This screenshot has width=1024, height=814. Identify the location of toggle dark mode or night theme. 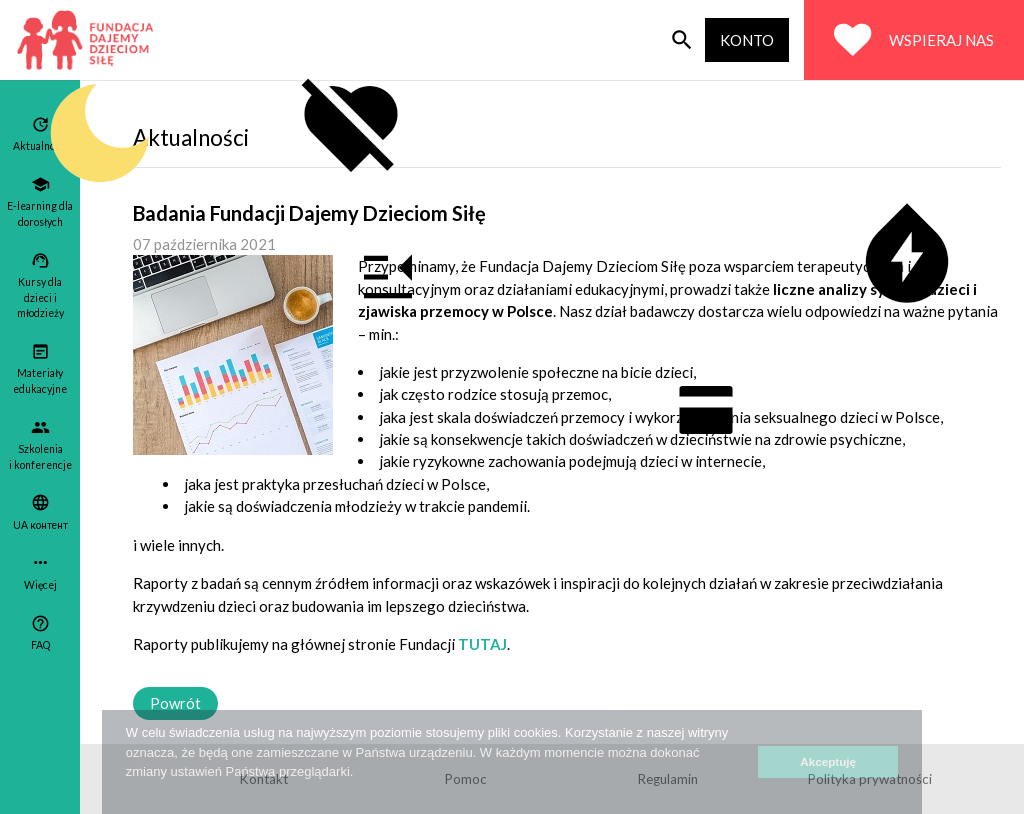
(100, 133).